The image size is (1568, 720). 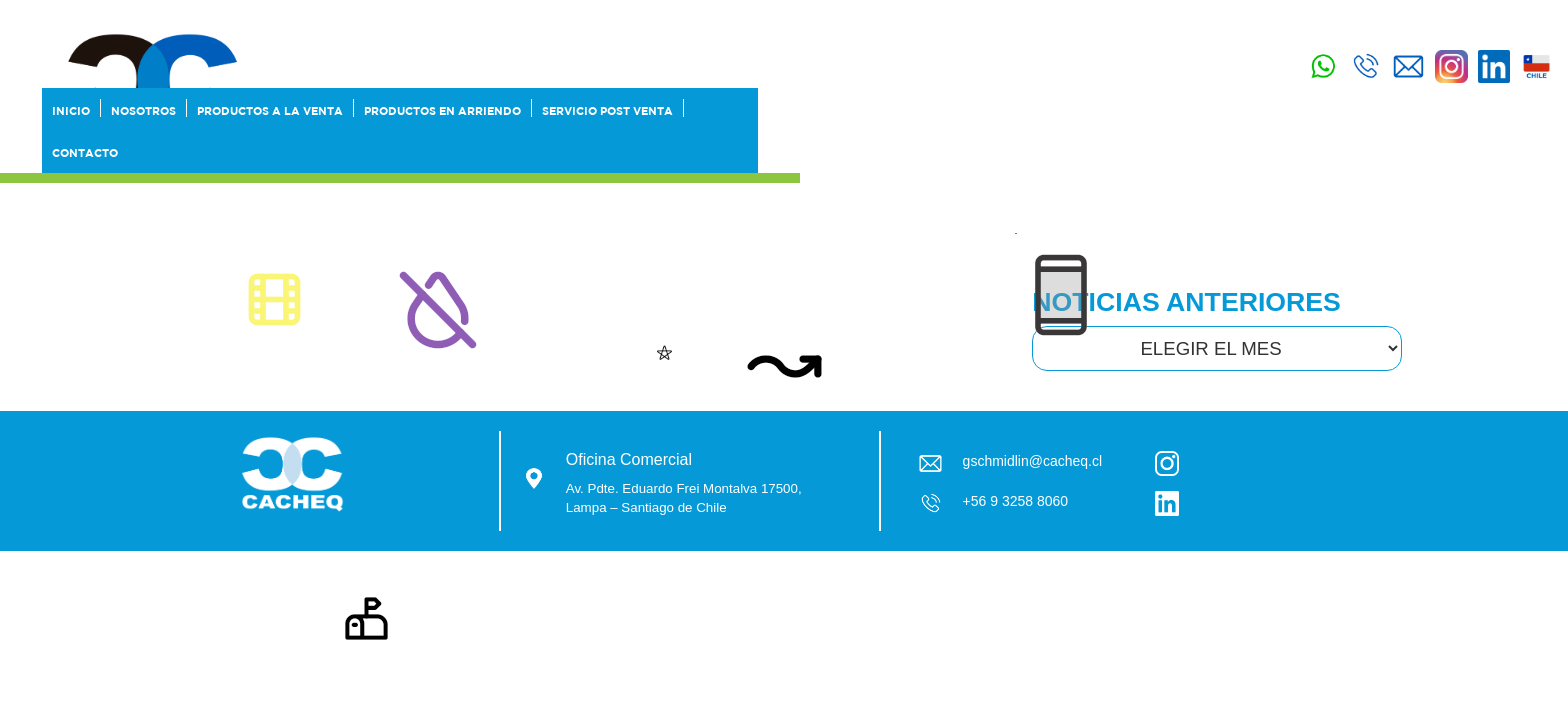 What do you see at coordinates (366, 618) in the screenshot?
I see `access your mailbox or inbox` at bounding box center [366, 618].